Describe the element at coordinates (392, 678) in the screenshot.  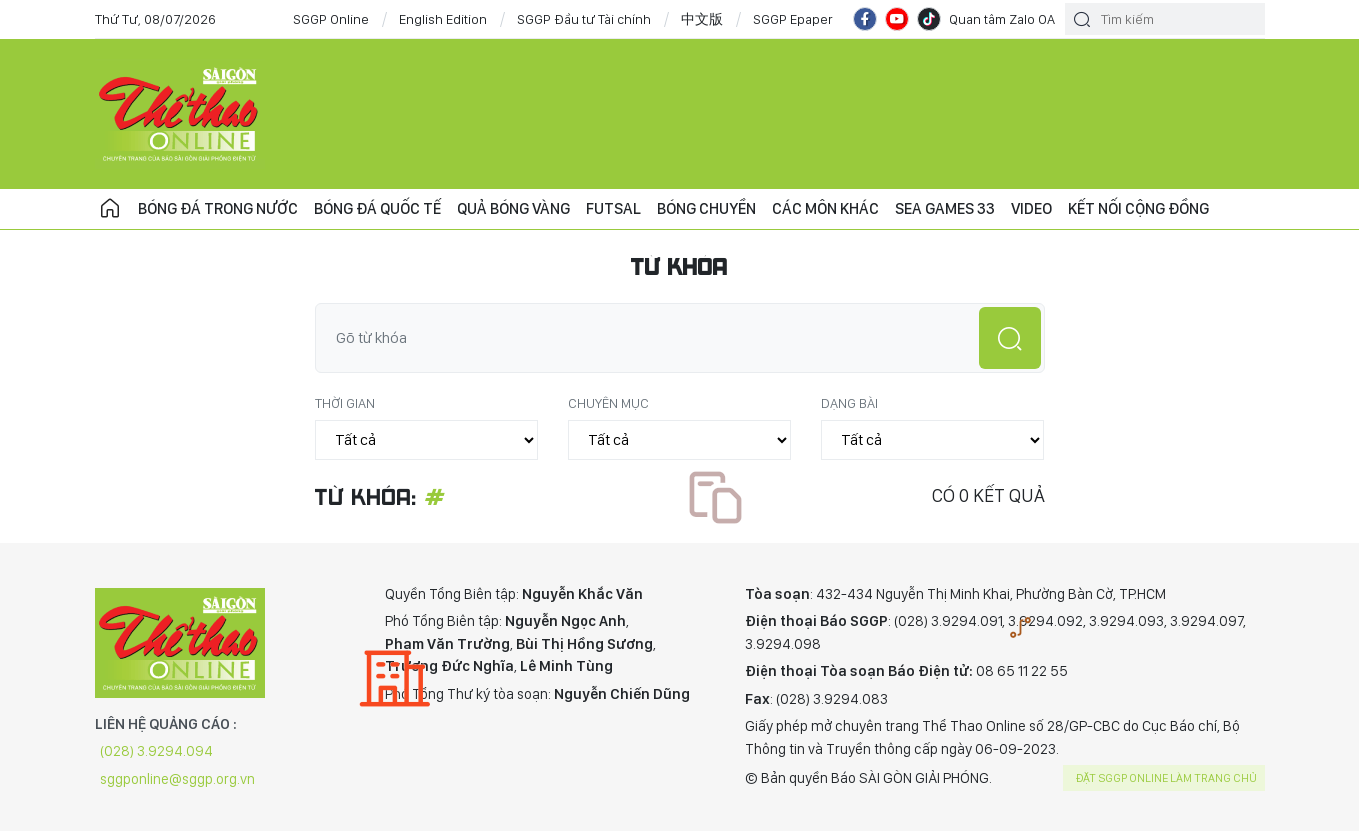
I see `view office or workplace location` at that location.